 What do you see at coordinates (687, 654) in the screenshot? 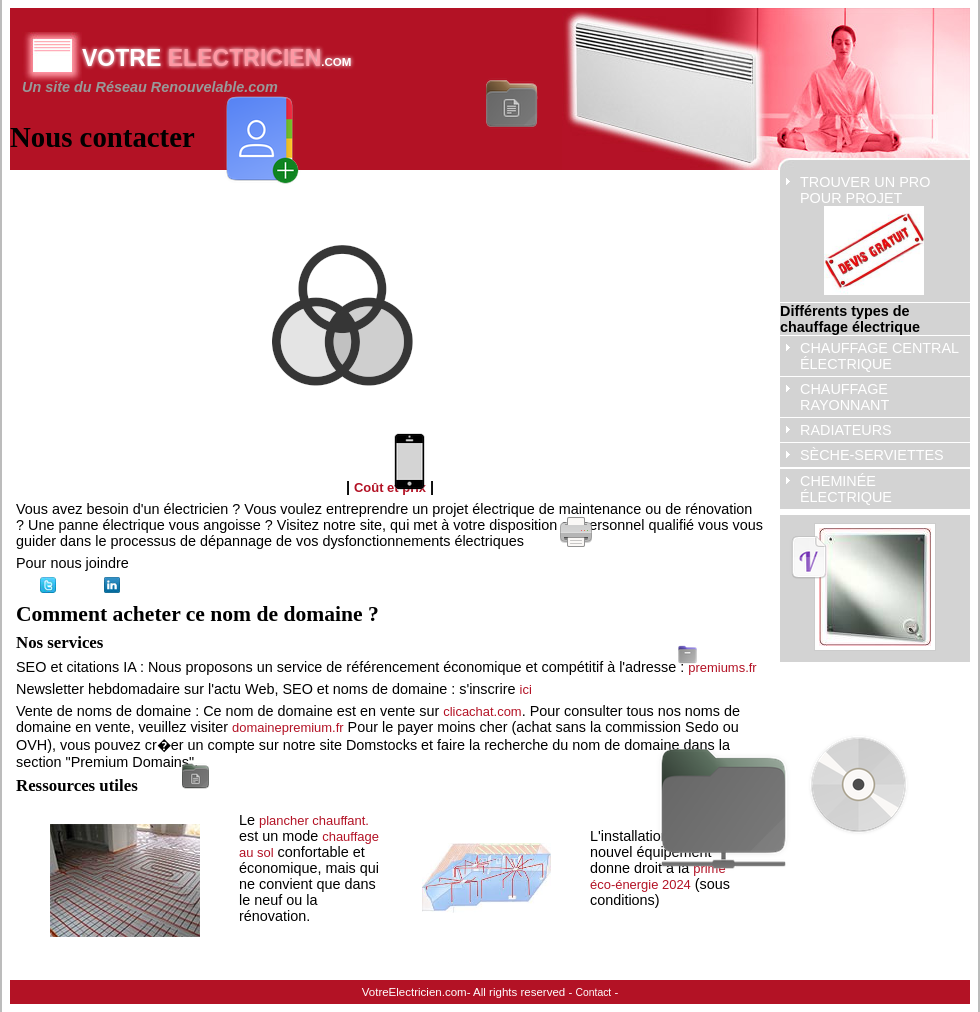
I see `open the nautilus file manager` at bounding box center [687, 654].